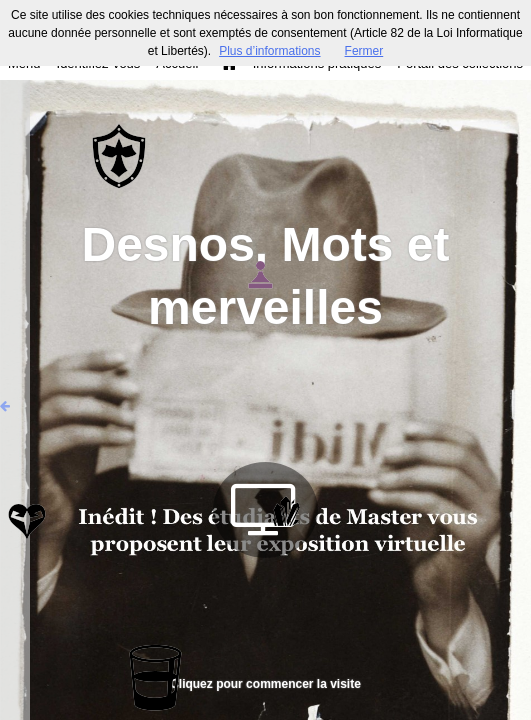 The image size is (531, 720). I want to click on indicates a shot glass or alcoholic beverage item, so click(155, 677).